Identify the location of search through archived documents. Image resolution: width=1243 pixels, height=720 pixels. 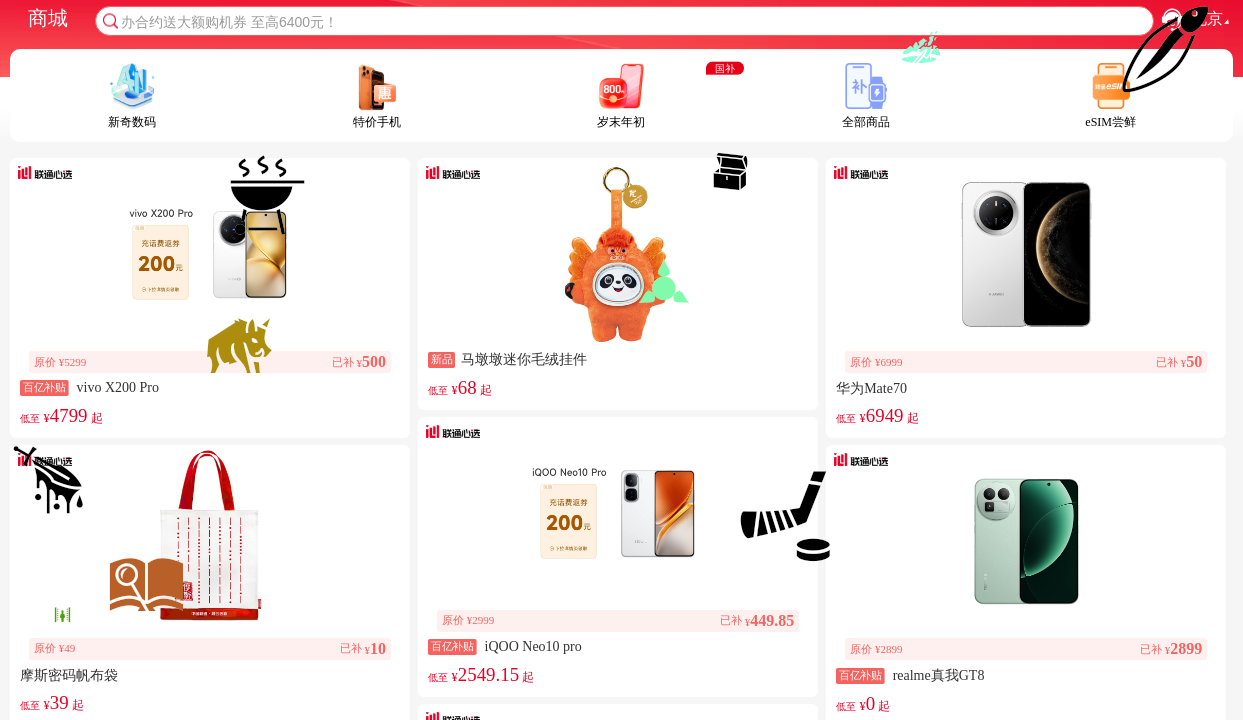
(146, 584).